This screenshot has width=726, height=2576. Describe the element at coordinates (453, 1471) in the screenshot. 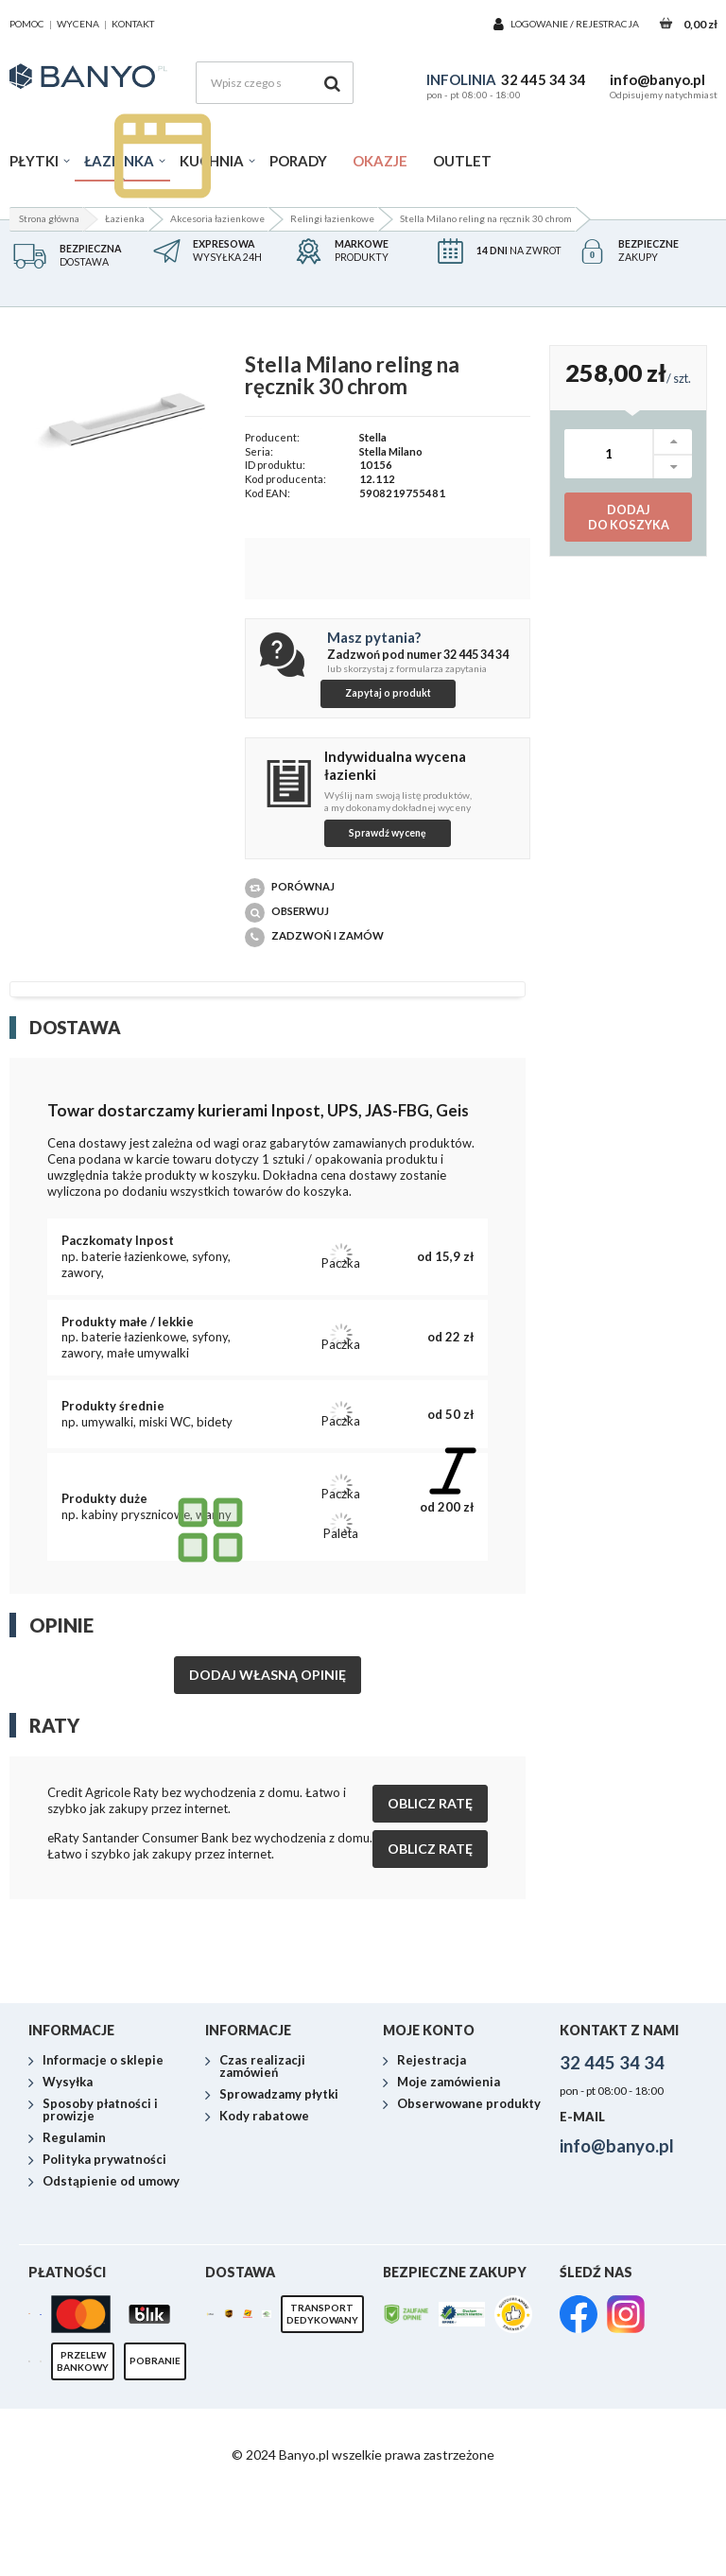

I see `apply italic formatting to selected text` at that location.